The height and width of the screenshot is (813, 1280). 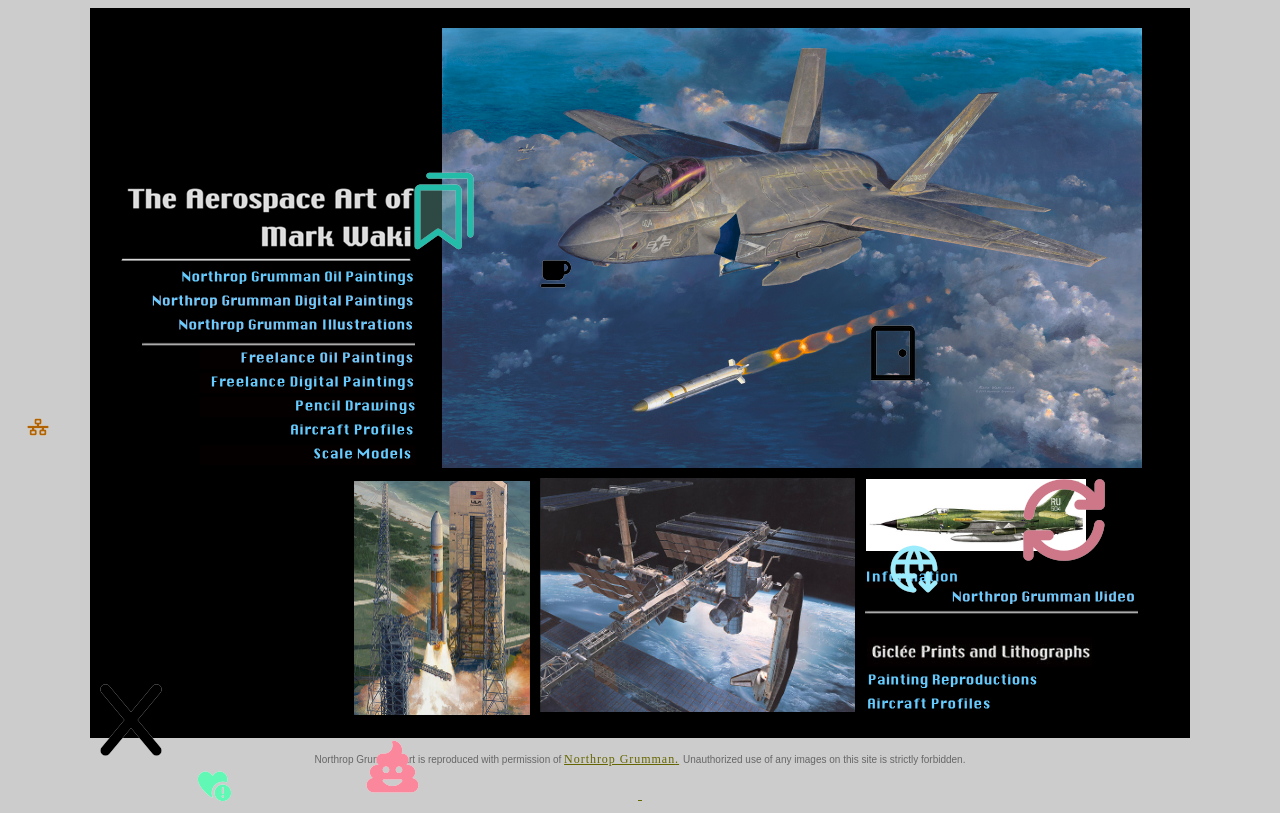 I want to click on health alert or warning notification, so click(x=214, y=784).